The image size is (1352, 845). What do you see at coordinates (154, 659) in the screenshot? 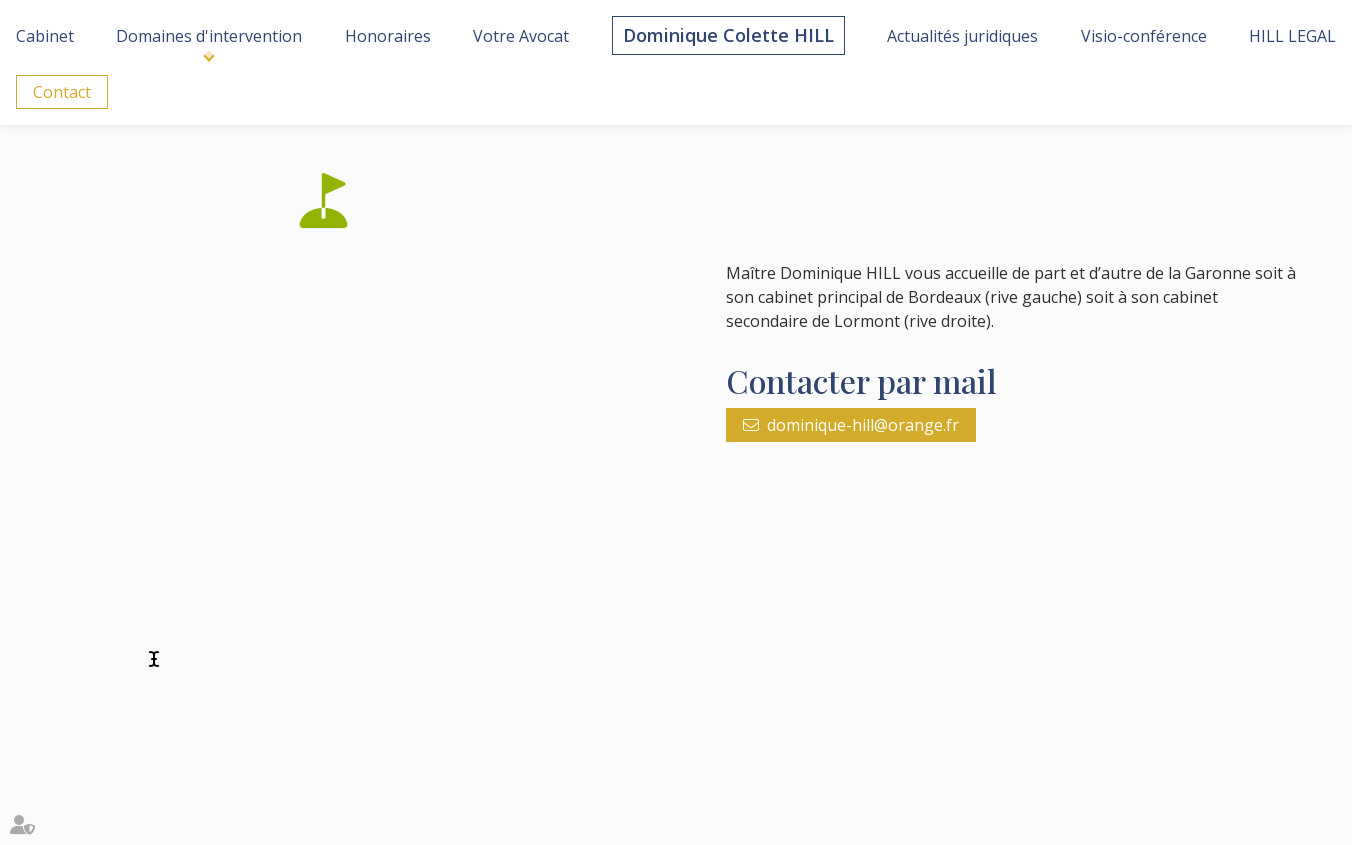
I see `text input field is active` at bounding box center [154, 659].